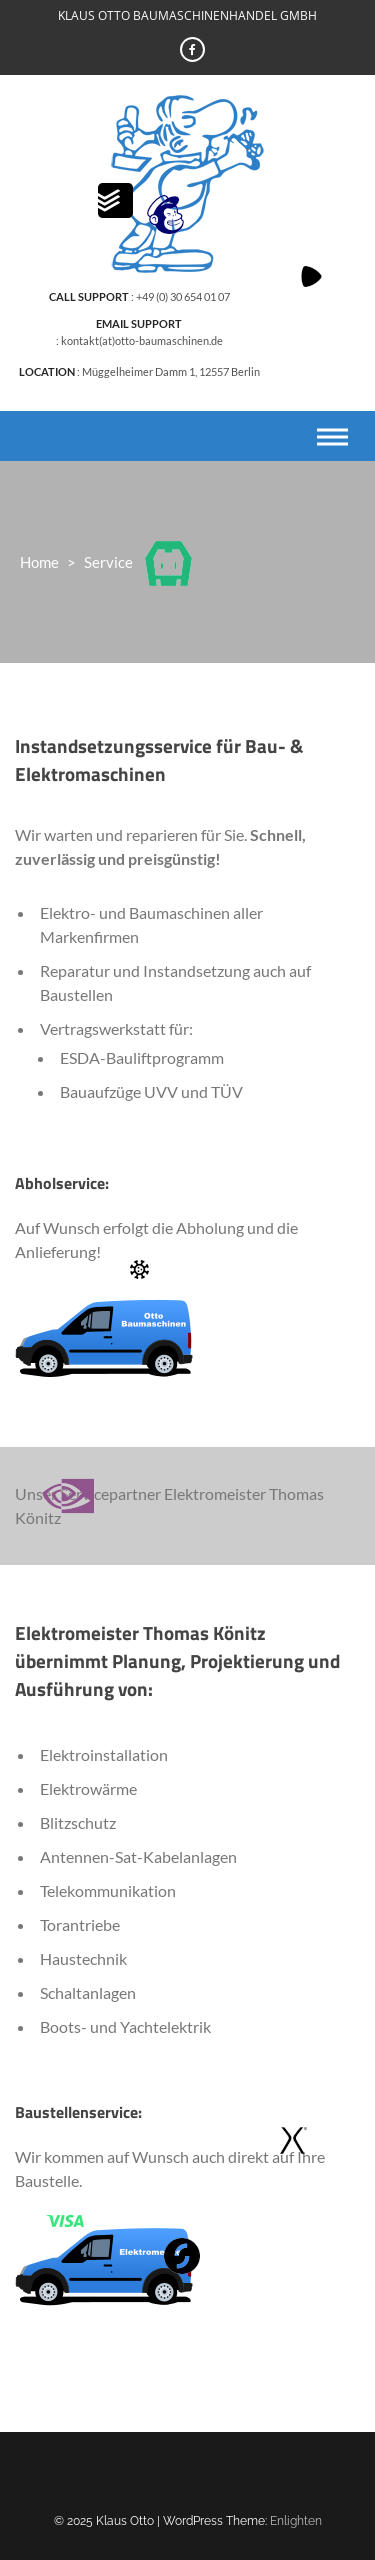  Describe the element at coordinates (68, 1496) in the screenshot. I see `nvidia brand logo` at that location.